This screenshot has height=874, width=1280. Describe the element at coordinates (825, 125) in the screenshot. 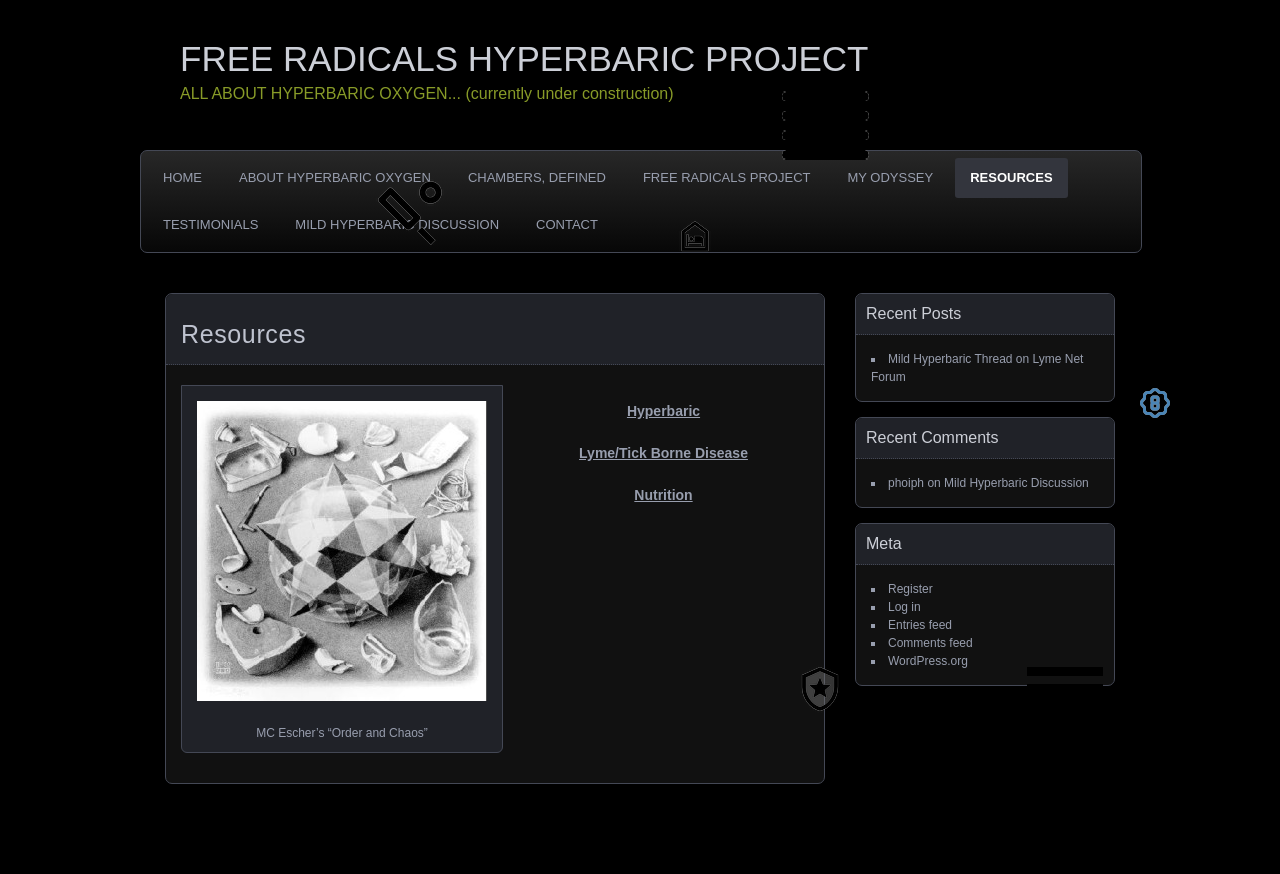

I see `open navigation menu` at that location.